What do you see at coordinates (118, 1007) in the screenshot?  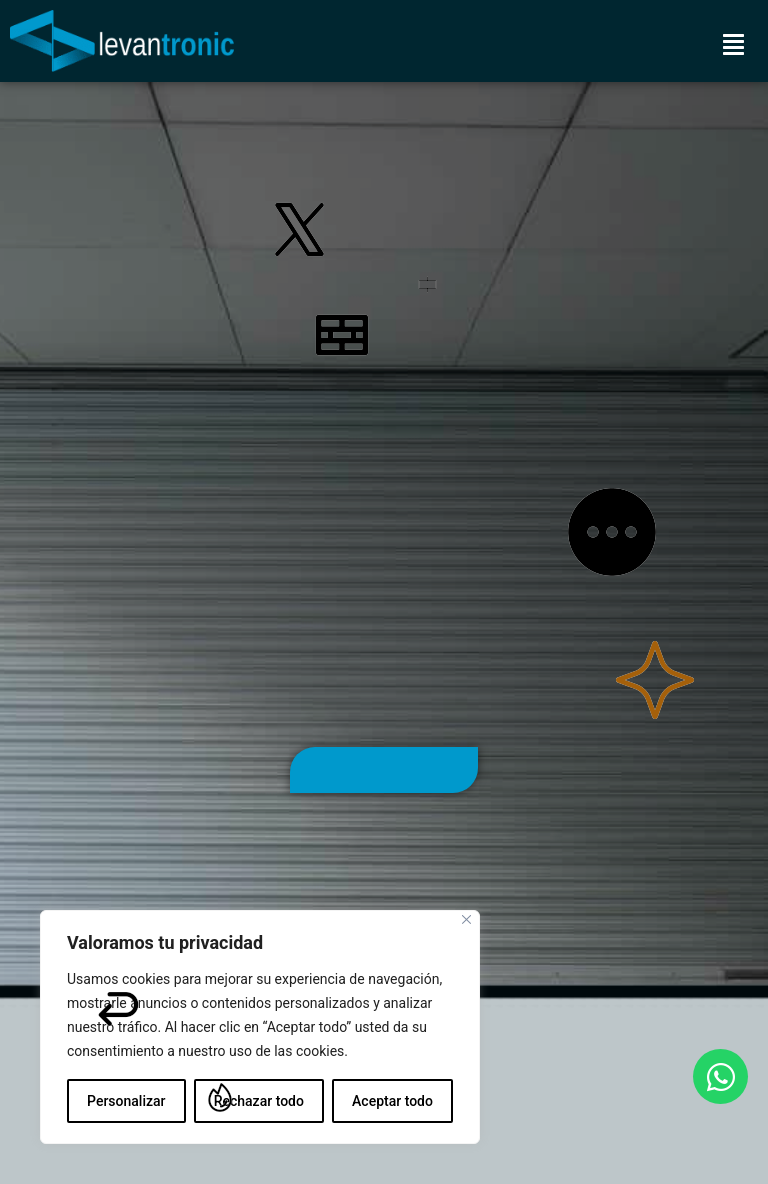 I see `undo or go back to previous state` at bounding box center [118, 1007].